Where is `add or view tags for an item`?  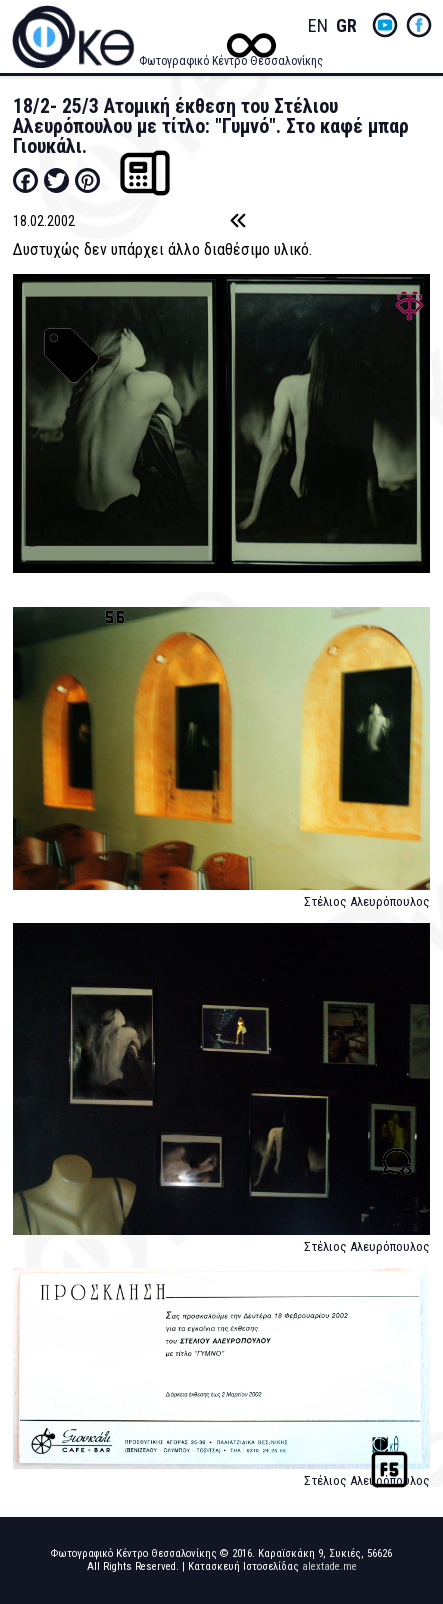
add or view tags for an item is located at coordinates (71, 355).